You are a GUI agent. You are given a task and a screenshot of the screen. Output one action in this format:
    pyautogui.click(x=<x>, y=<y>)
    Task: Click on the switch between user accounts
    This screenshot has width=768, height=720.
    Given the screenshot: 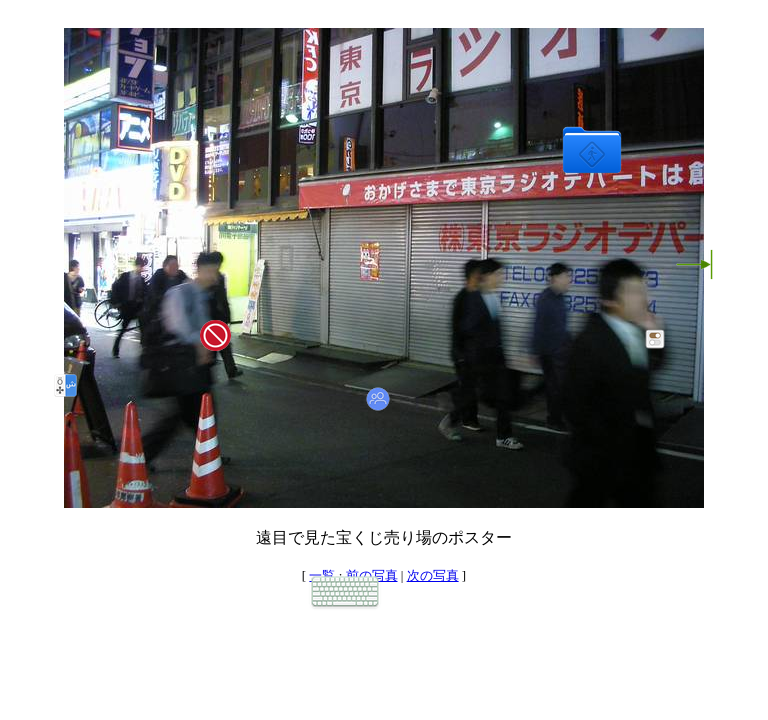 What is the action you would take?
    pyautogui.click(x=378, y=399)
    